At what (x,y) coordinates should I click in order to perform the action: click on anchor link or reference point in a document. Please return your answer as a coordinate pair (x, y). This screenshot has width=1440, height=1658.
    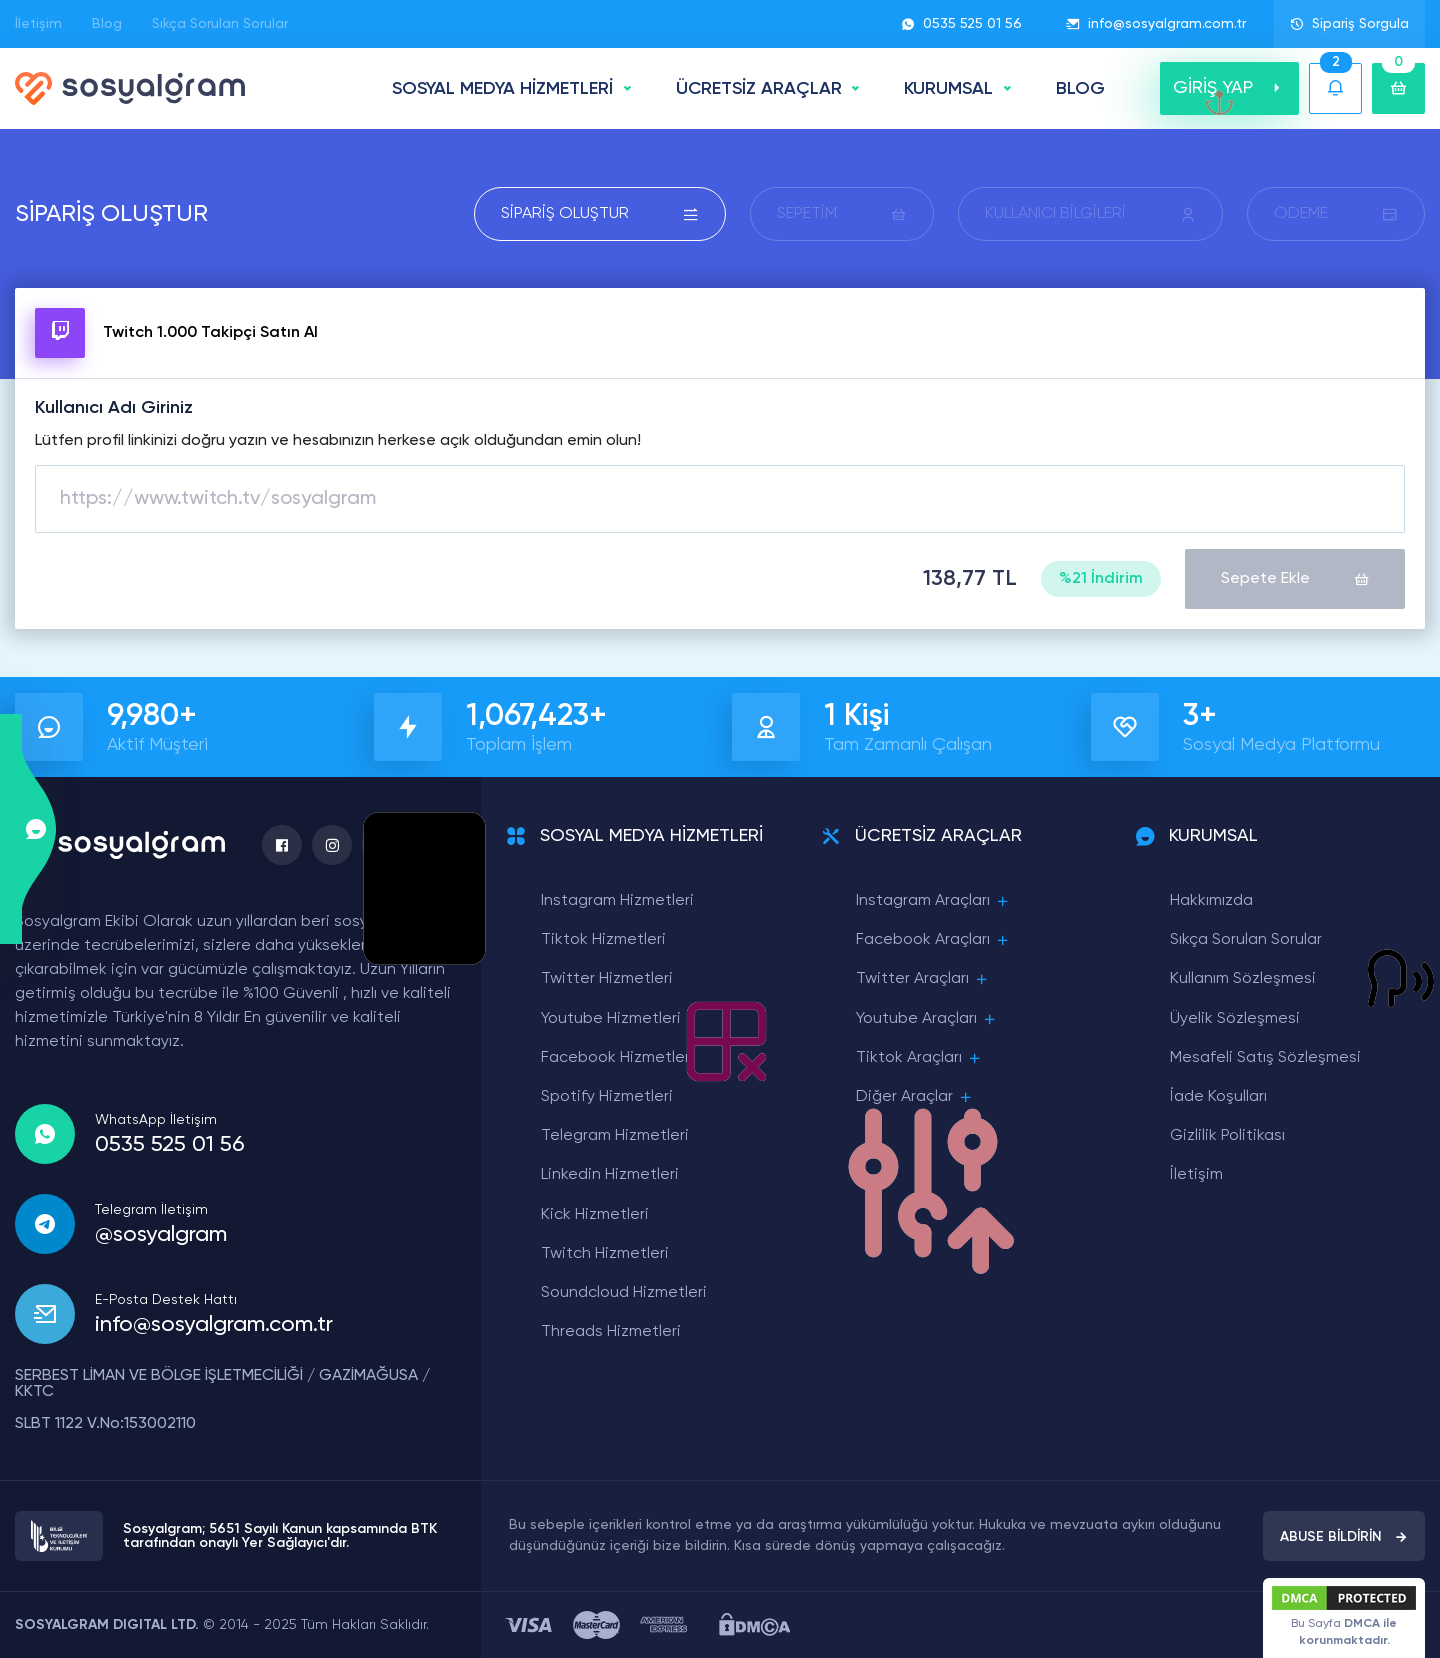
    Looking at the image, I should click on (1219, 102).